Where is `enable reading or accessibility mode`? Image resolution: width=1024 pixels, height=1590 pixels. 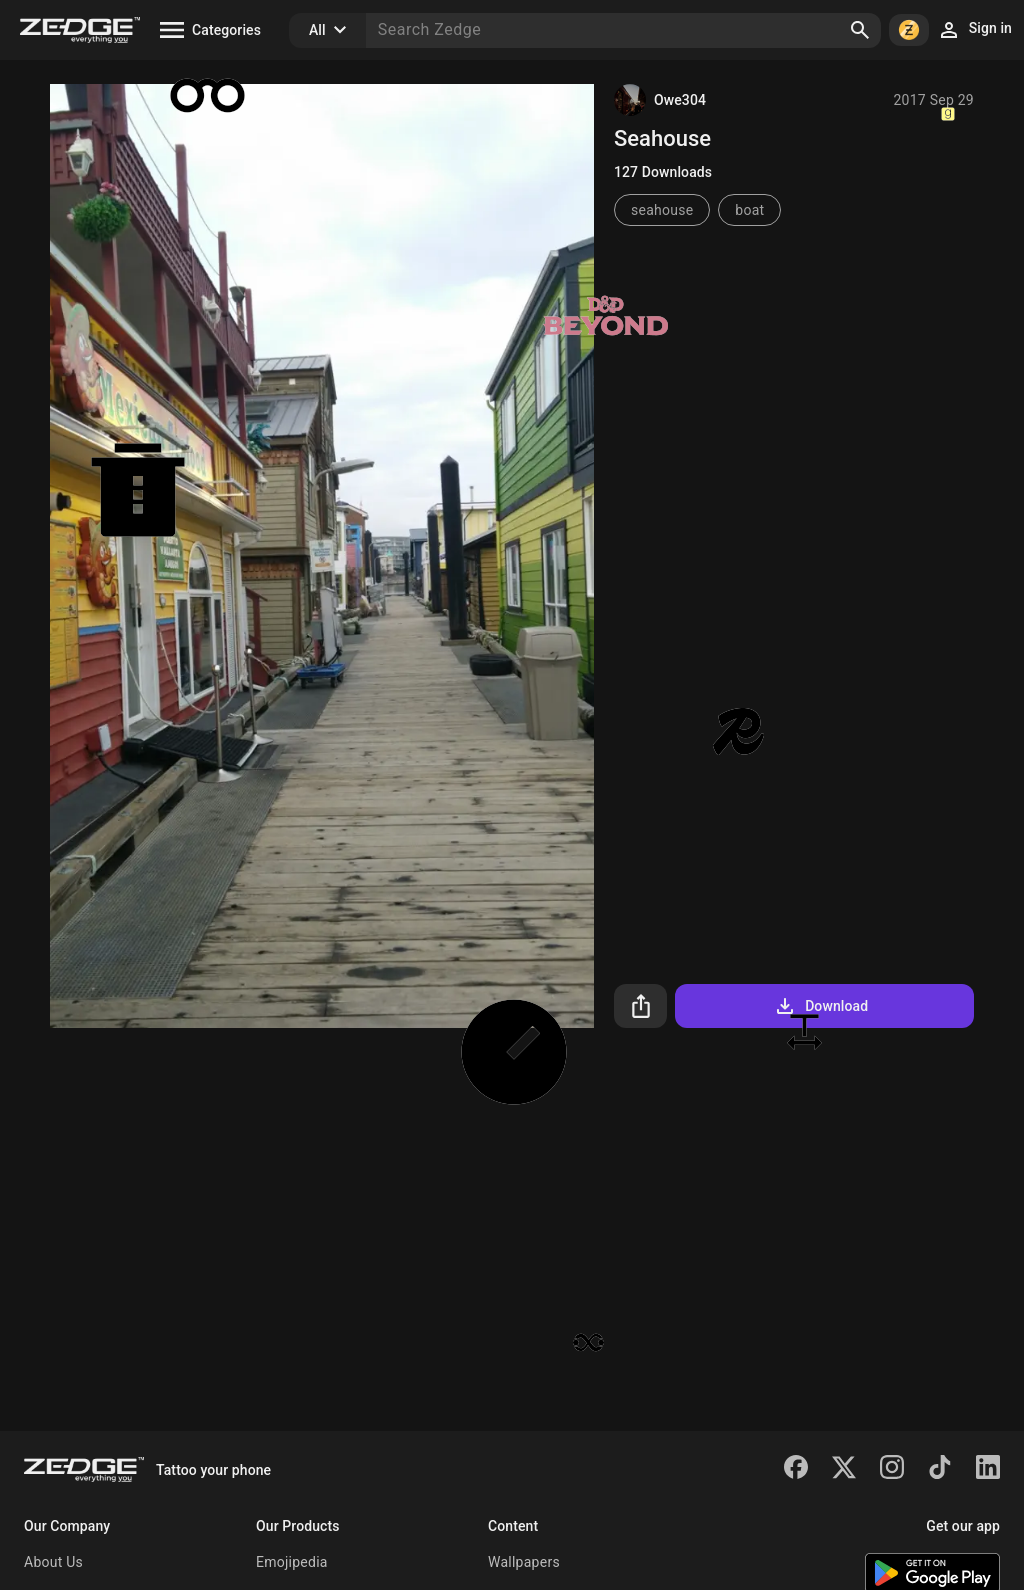 enable reading or accessibility mode is located at coordinates (207, 95).